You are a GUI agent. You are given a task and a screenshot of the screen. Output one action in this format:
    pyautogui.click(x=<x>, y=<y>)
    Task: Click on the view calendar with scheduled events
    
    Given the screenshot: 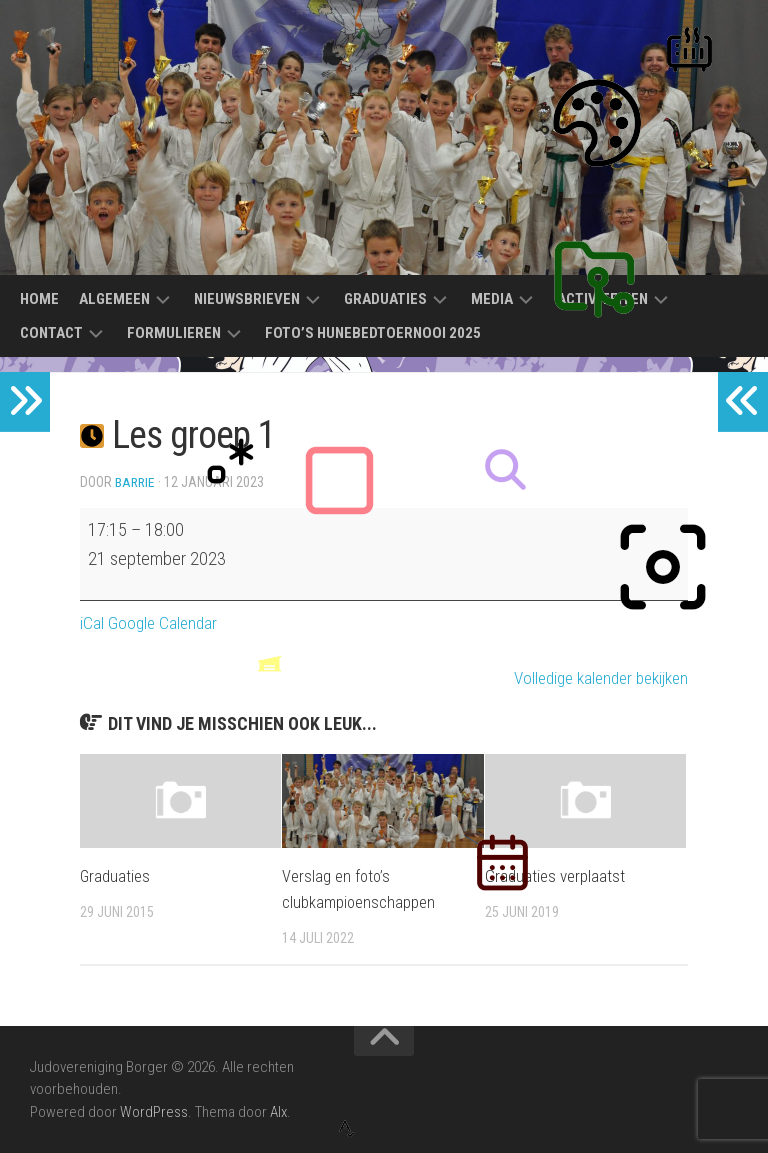 What is the action you would take?
    pyautogui.click(x=502, y=862)
    